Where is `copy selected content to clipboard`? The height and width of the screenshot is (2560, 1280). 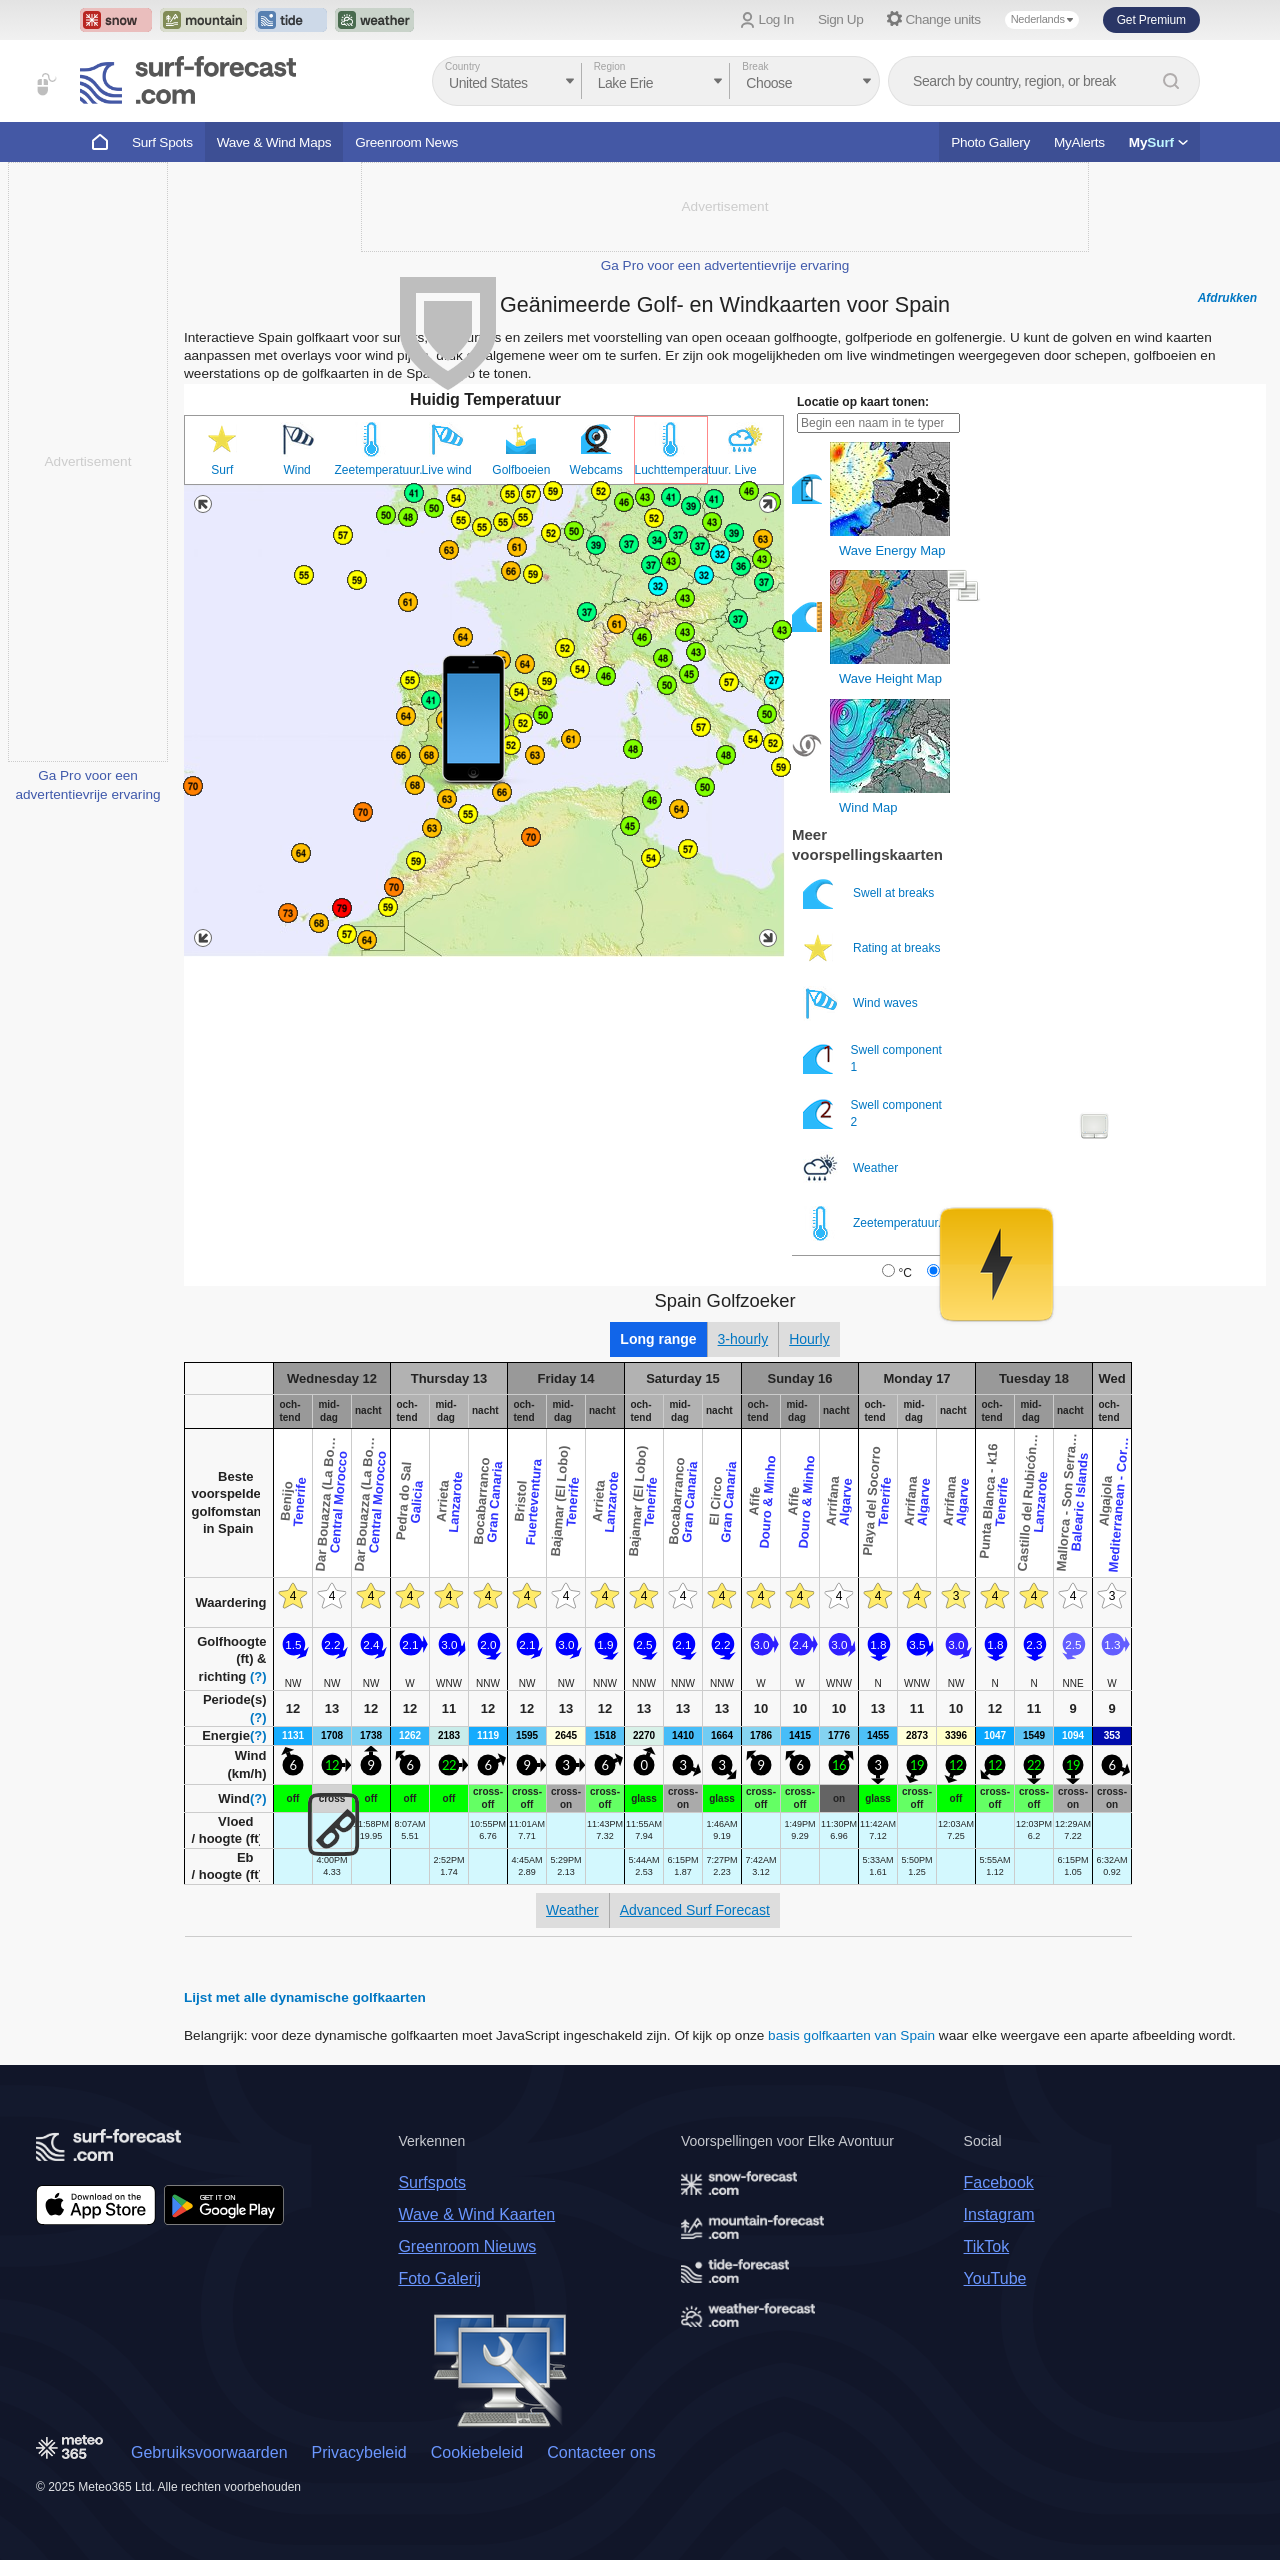 copy selected content to clipboard is located at coordinates (962, 584).